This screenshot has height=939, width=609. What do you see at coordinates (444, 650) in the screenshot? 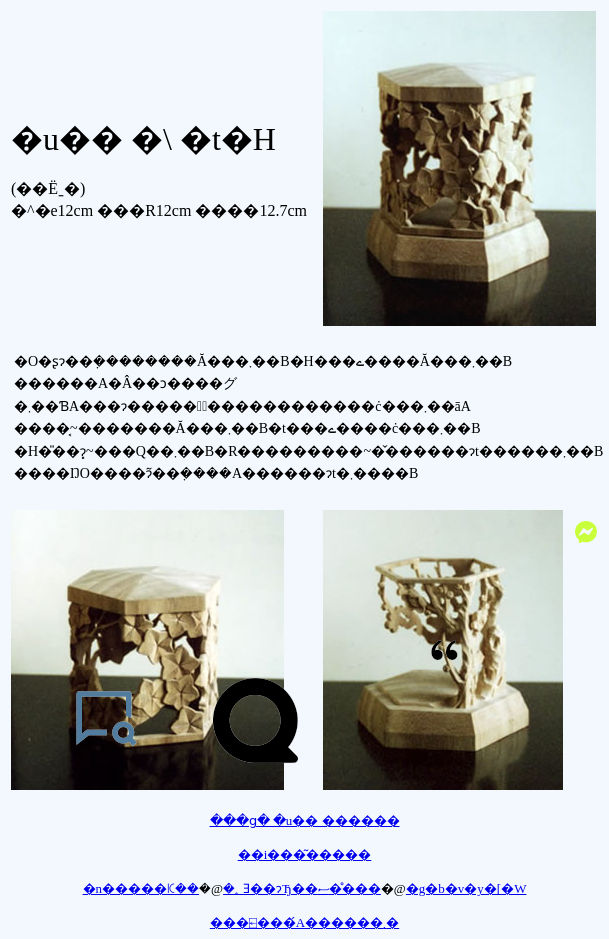
I see `insert a block quote` at bounding box center [444, 650].